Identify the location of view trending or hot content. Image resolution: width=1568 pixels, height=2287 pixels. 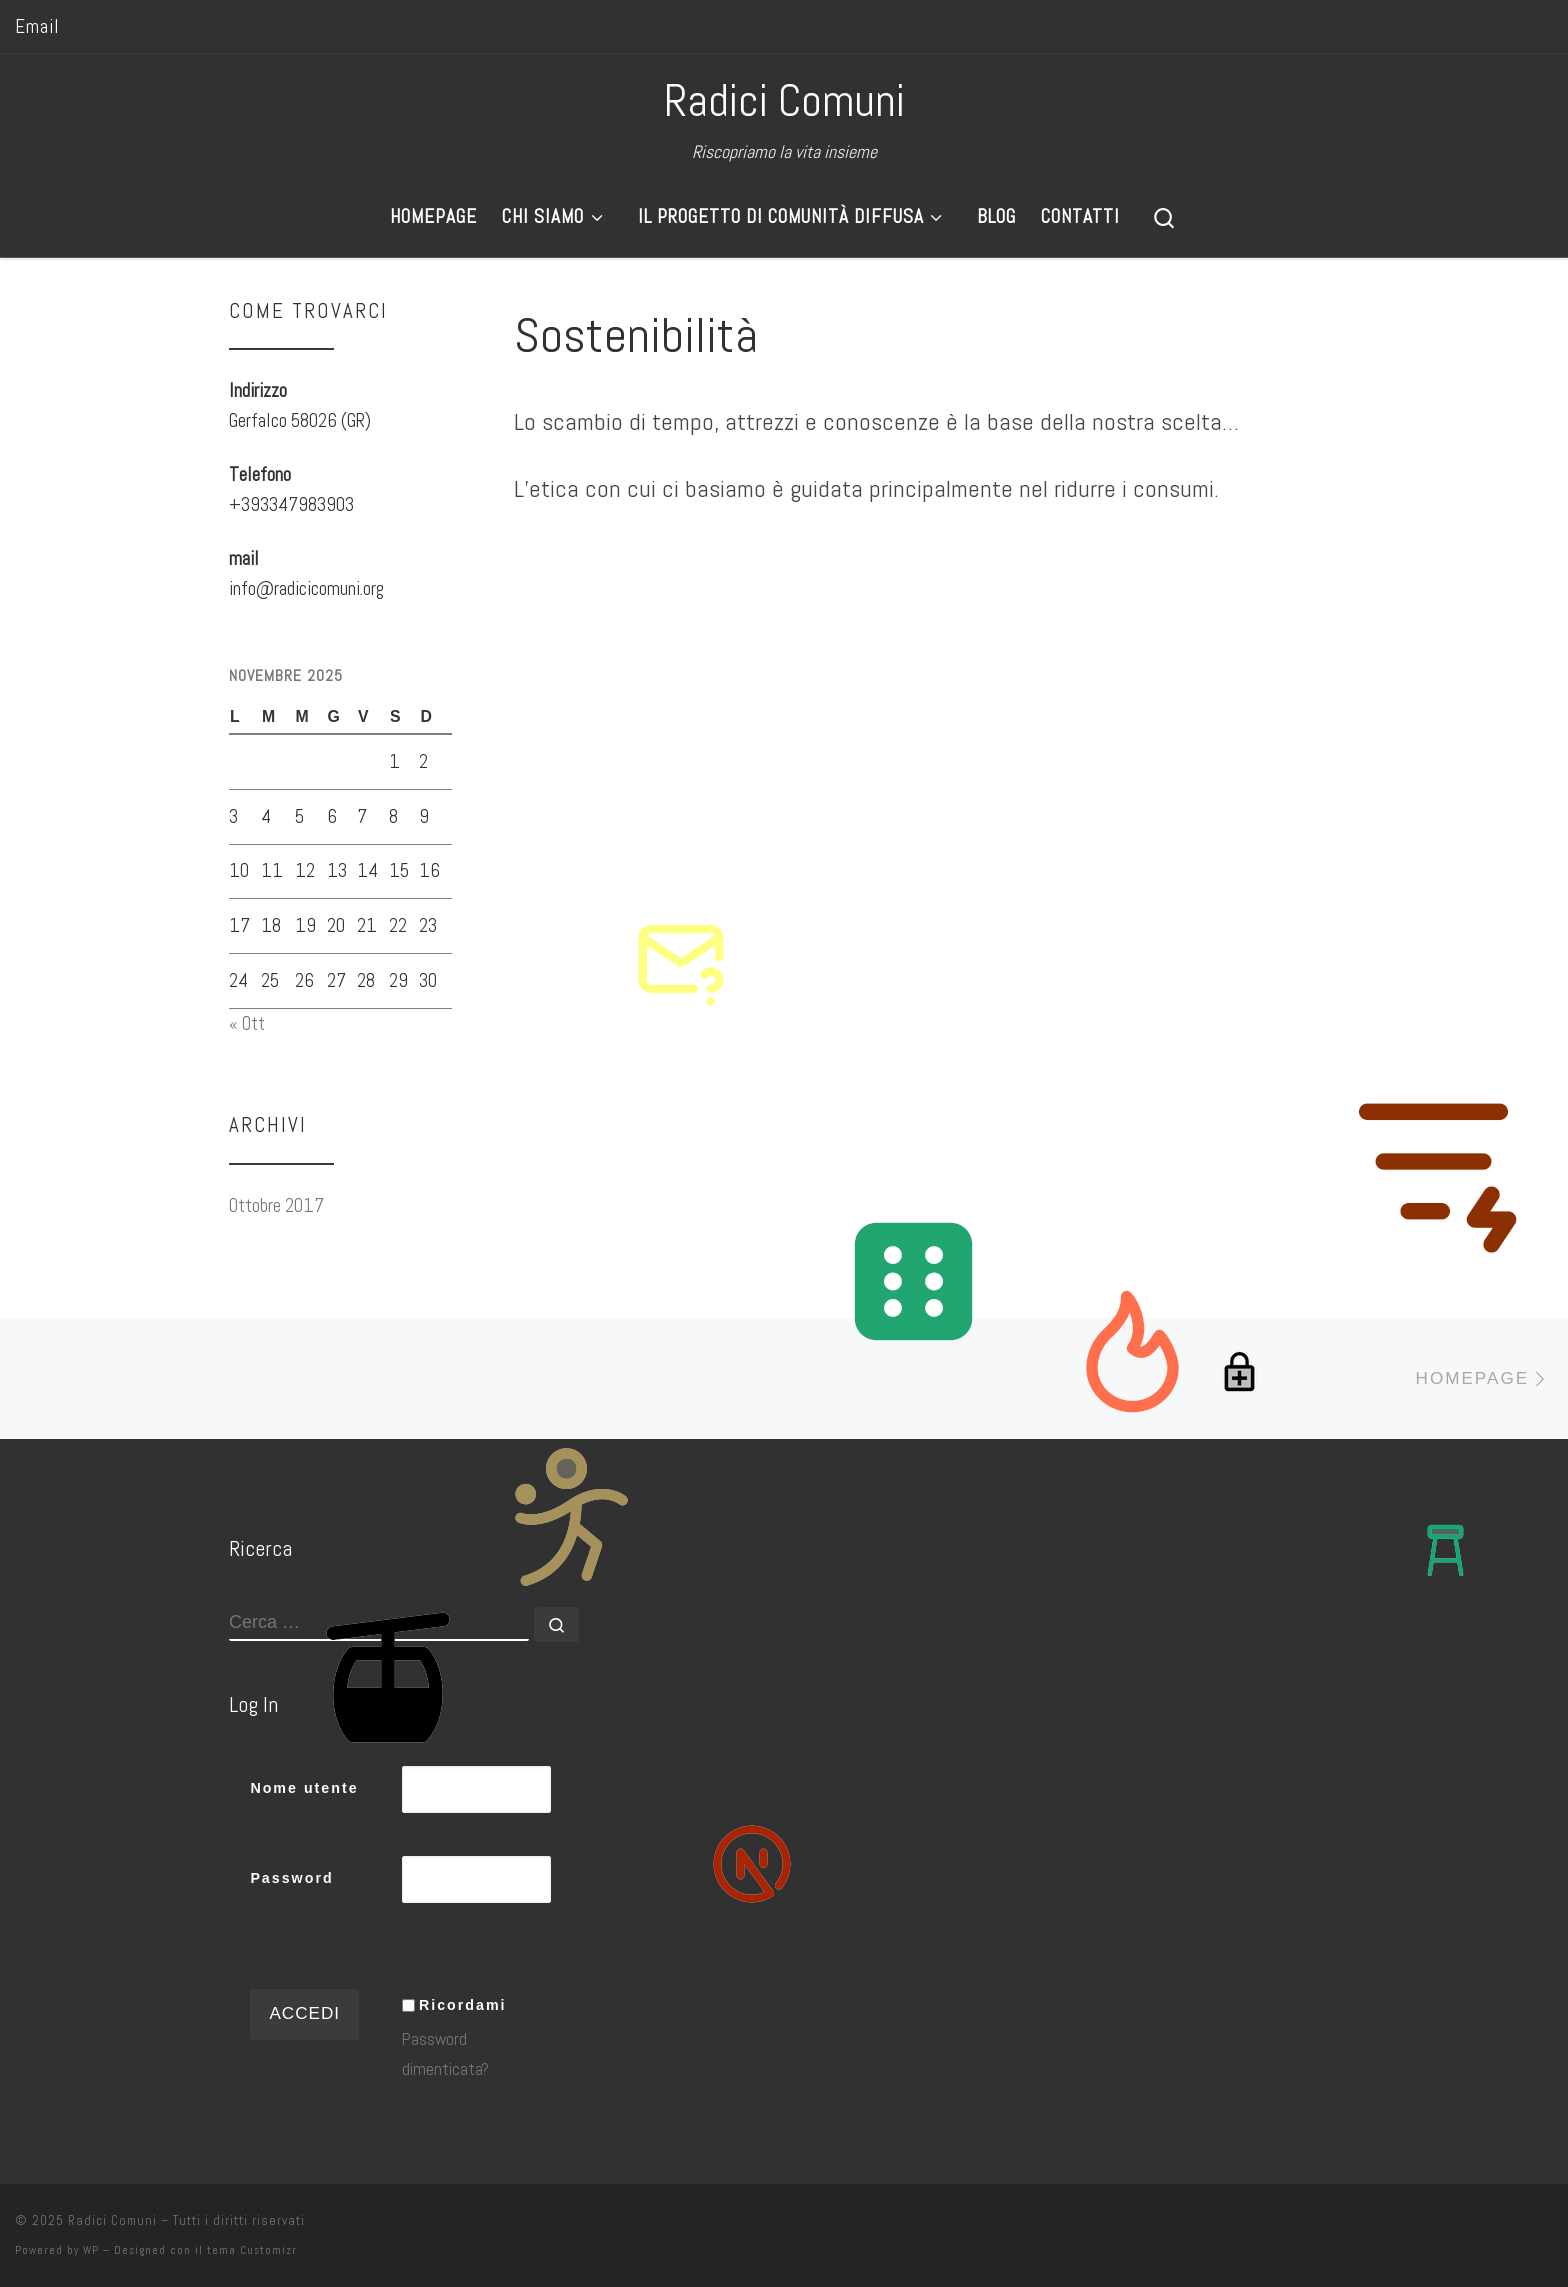
(1132, 1354).